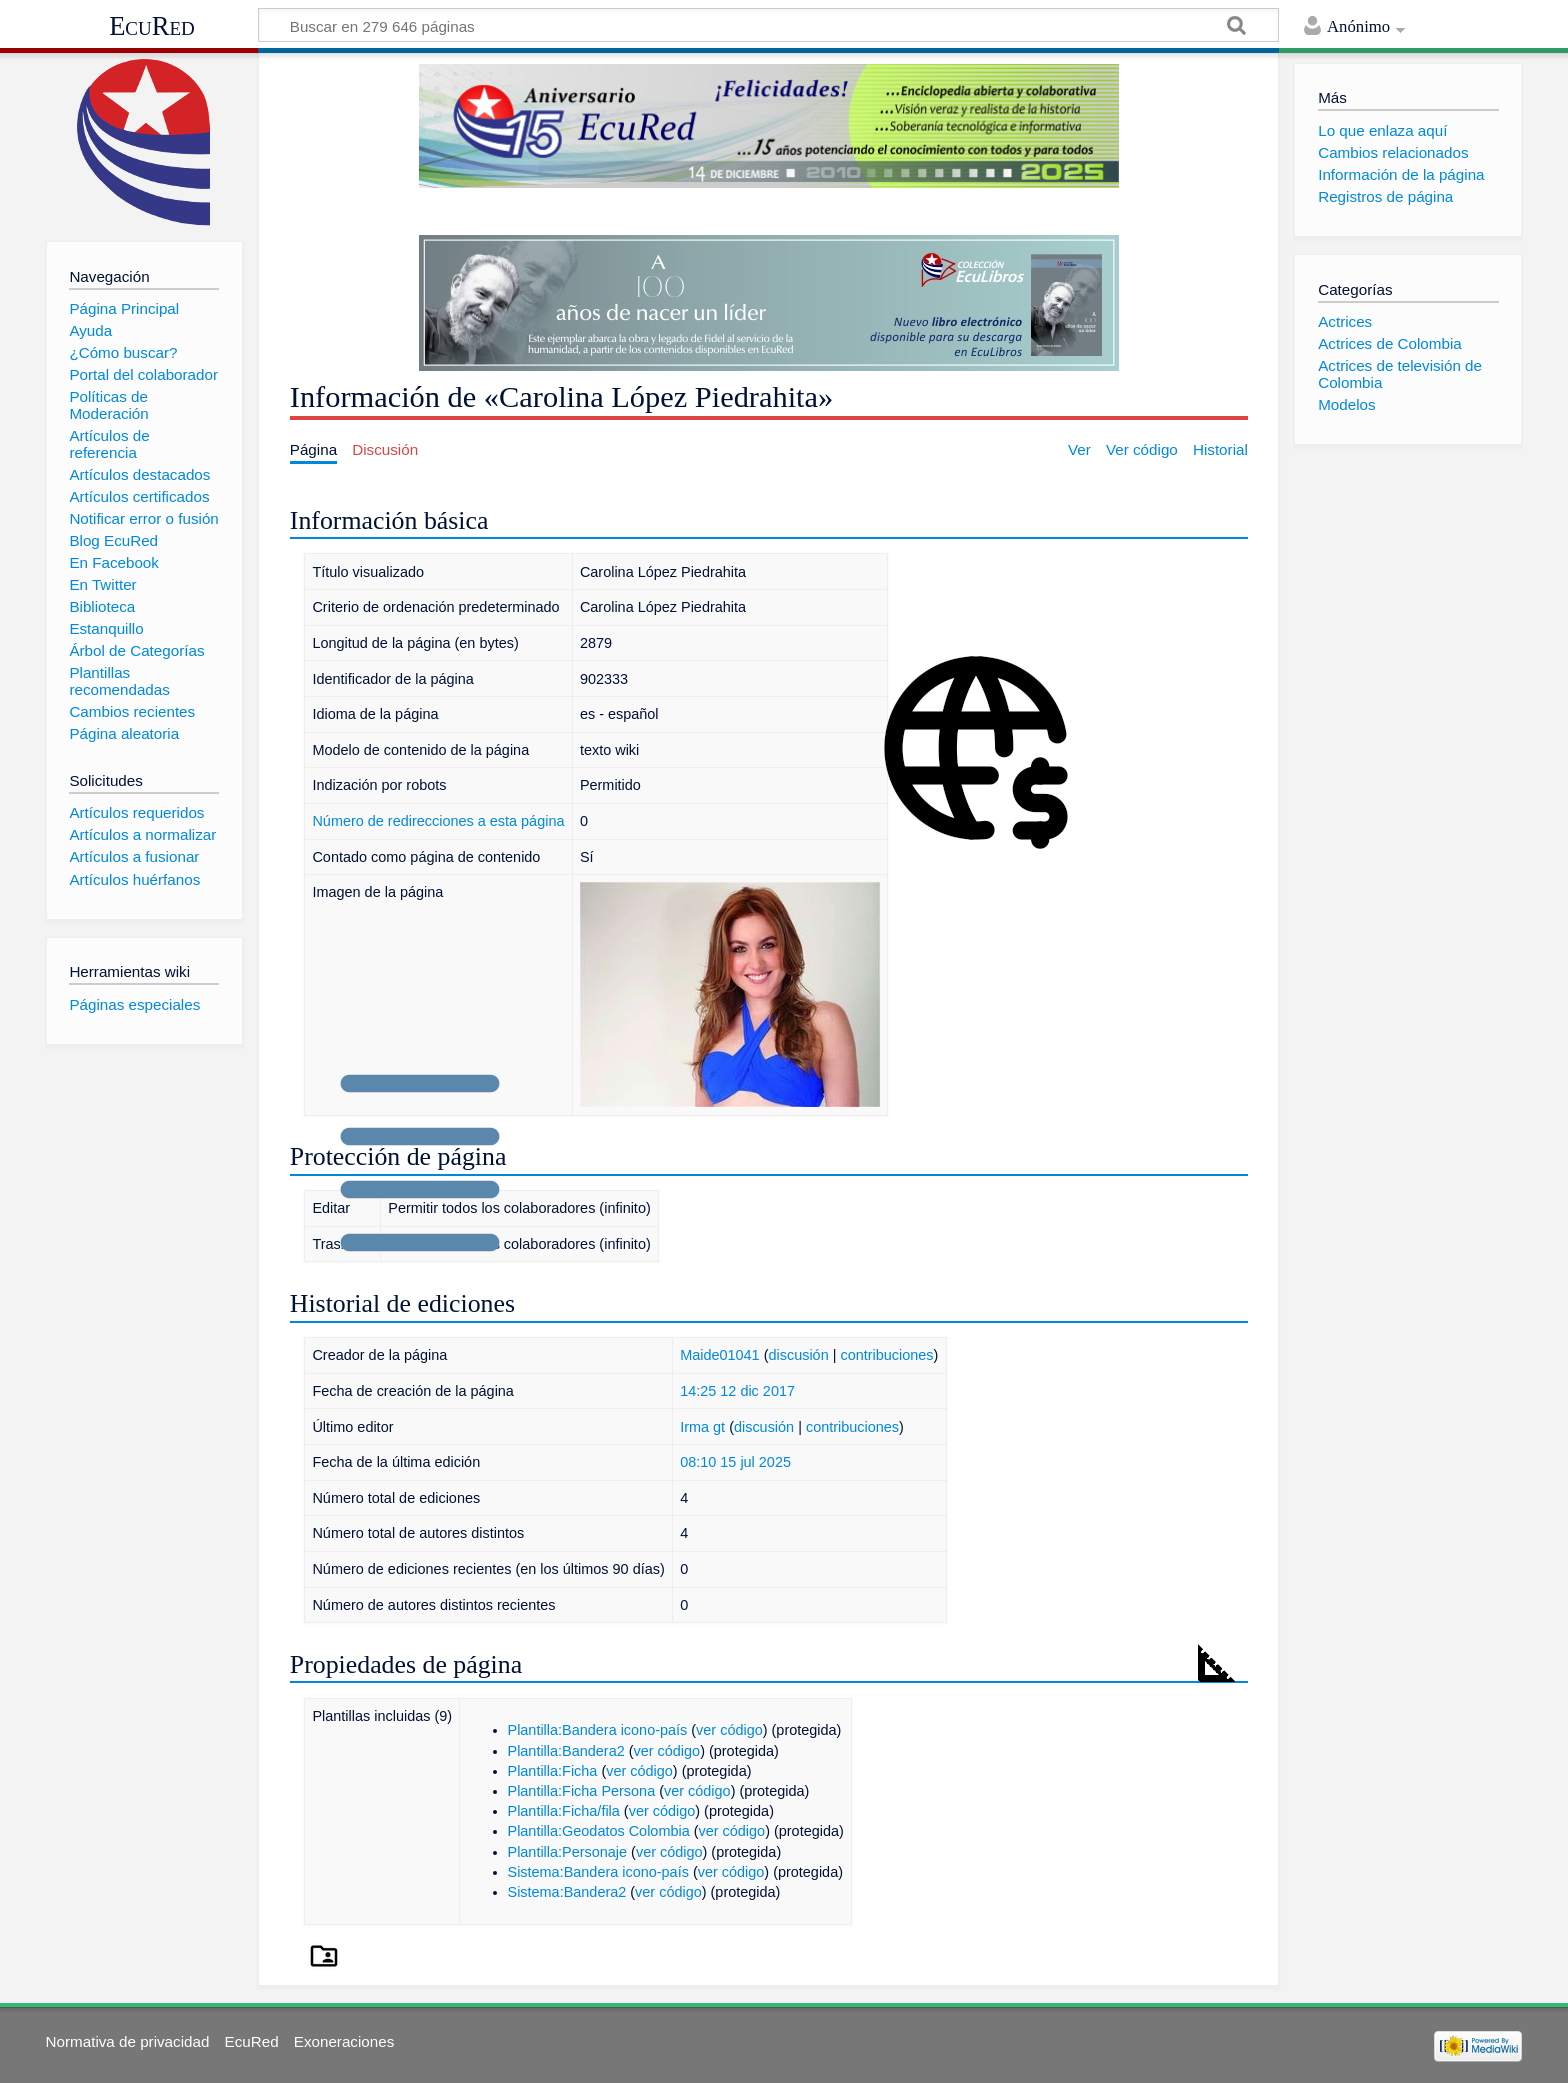  What do you see at coordinates (976, 748) in the screenshot?
I see `access international currency exchange` at bounding box center [976, 748].